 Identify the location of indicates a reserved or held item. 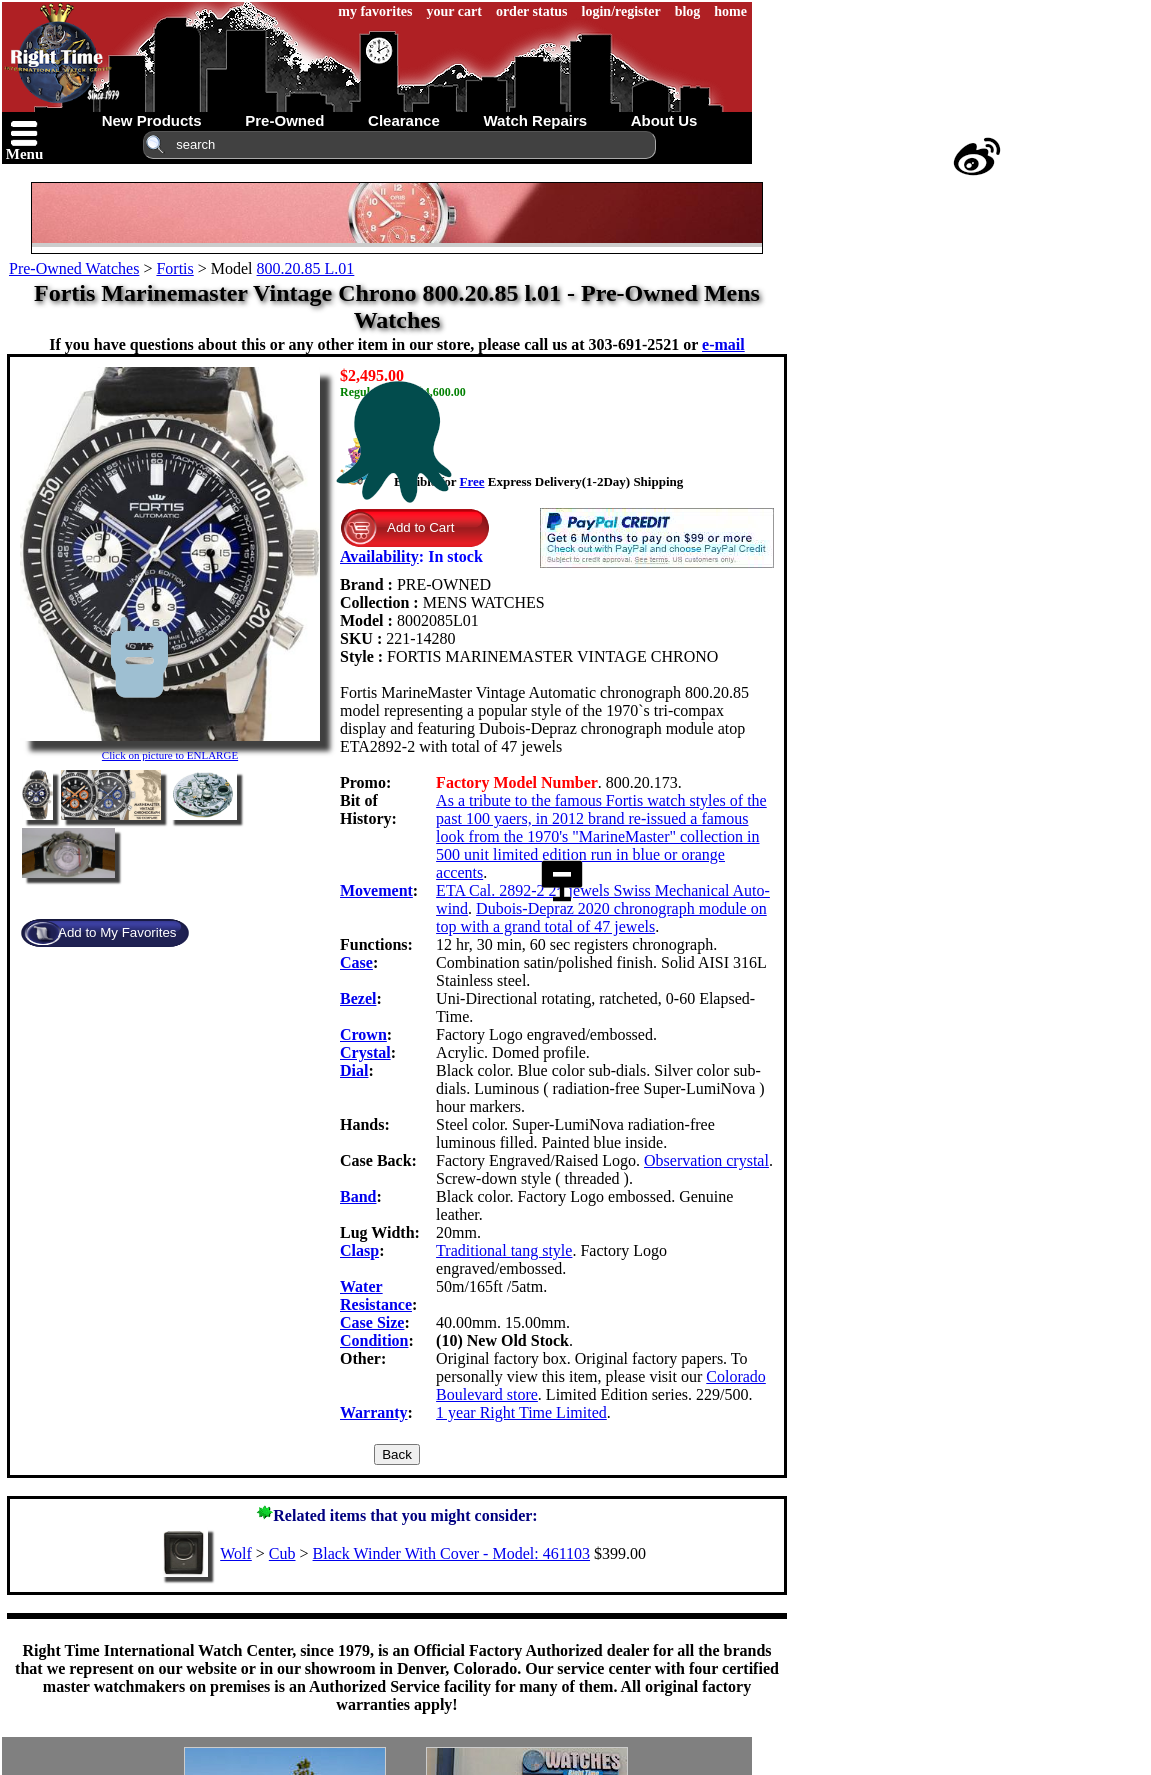
(562, 881).